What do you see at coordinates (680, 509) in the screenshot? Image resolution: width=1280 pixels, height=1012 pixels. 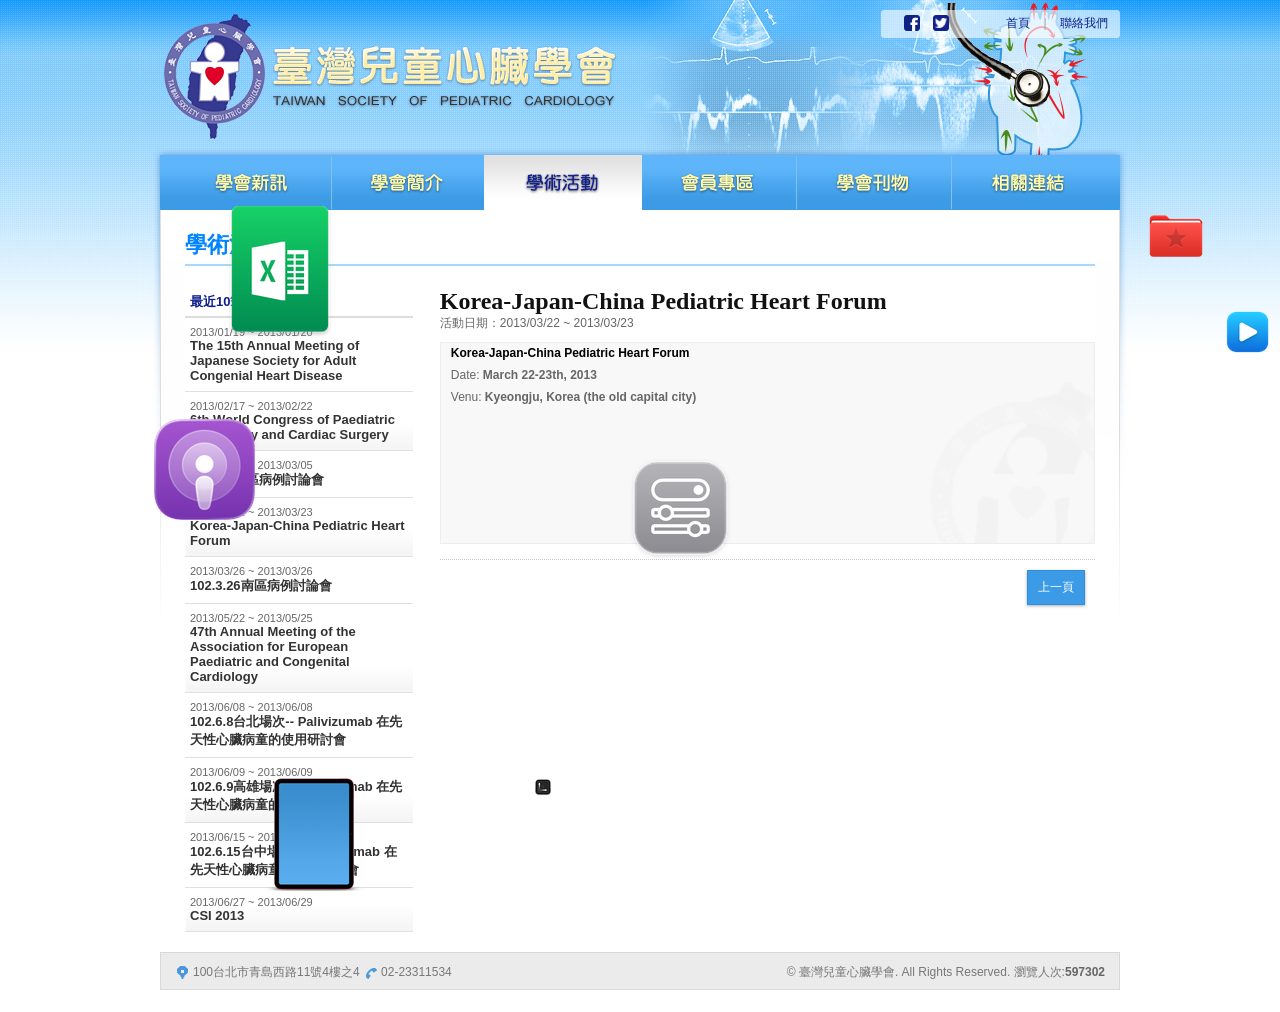 I see `open interface design preferences` at bounding box center [680, 509].